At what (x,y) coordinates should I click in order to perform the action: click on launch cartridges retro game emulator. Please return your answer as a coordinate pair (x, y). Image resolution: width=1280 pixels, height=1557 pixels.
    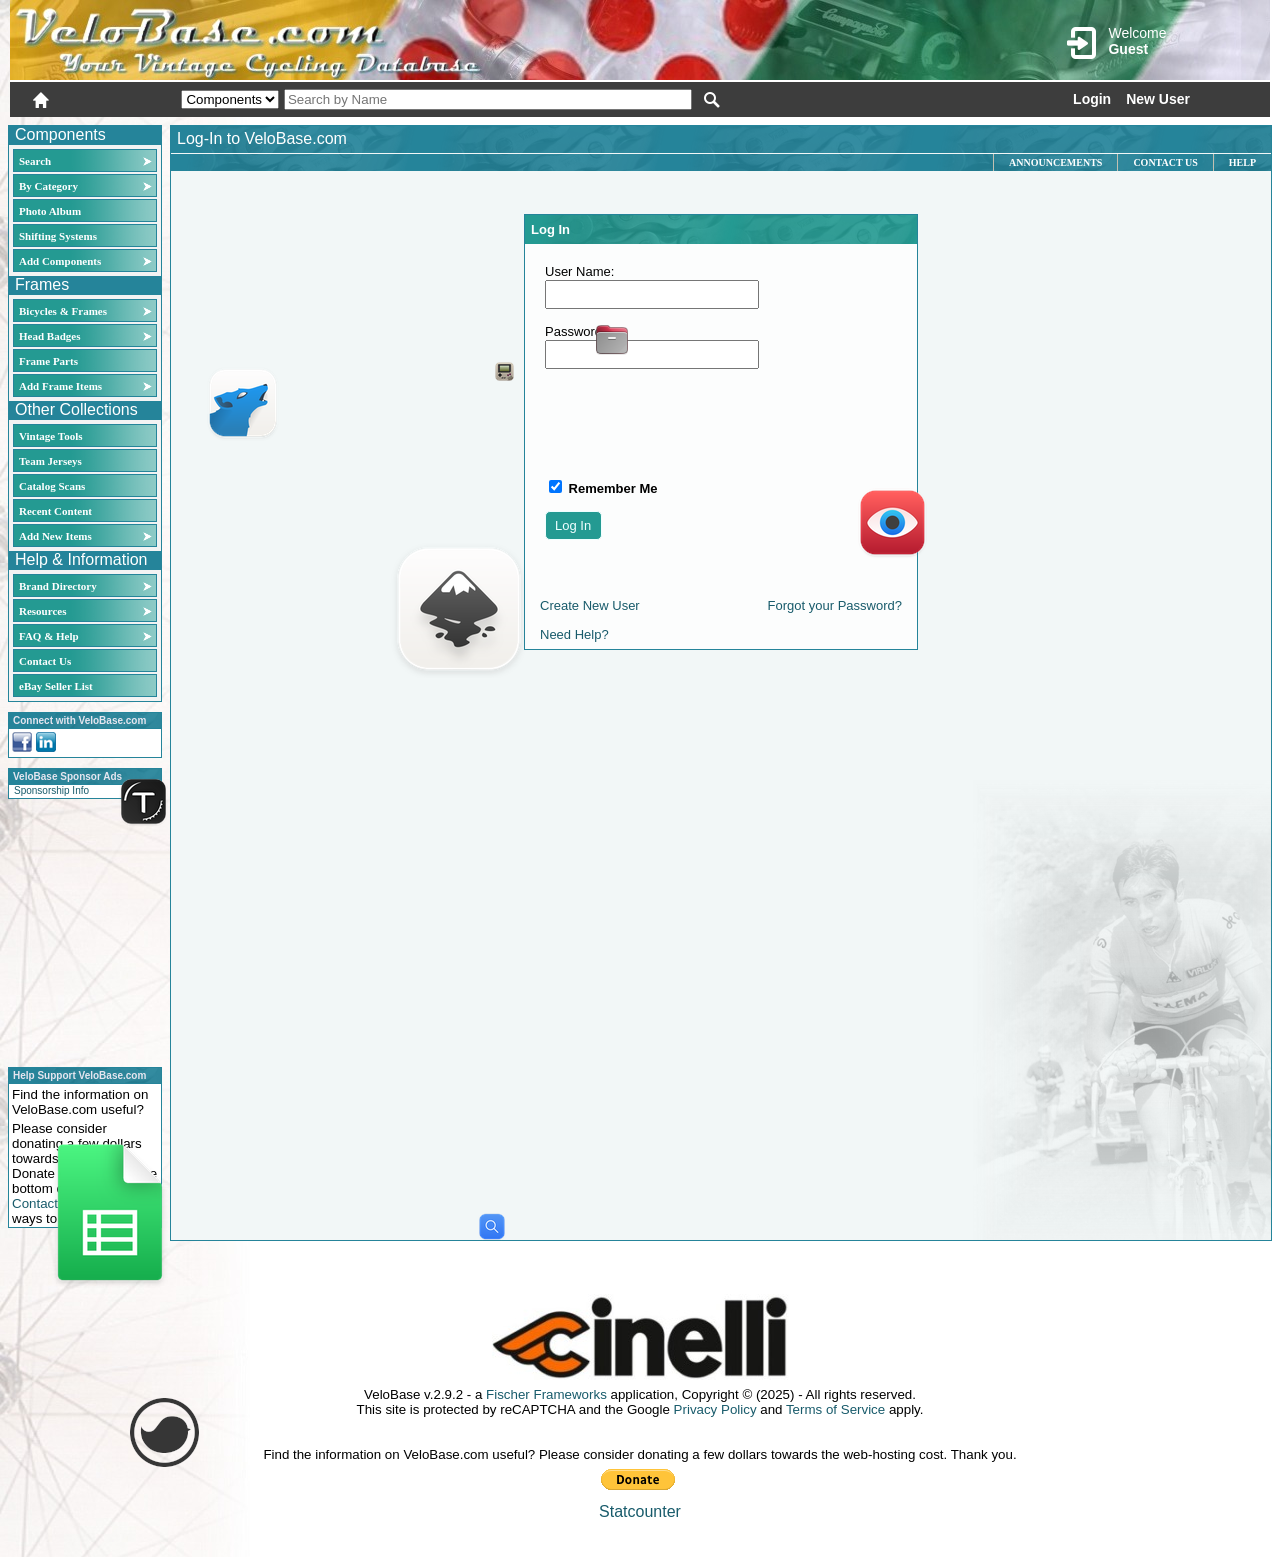
    Looking at the image, I should click on (504, 371).